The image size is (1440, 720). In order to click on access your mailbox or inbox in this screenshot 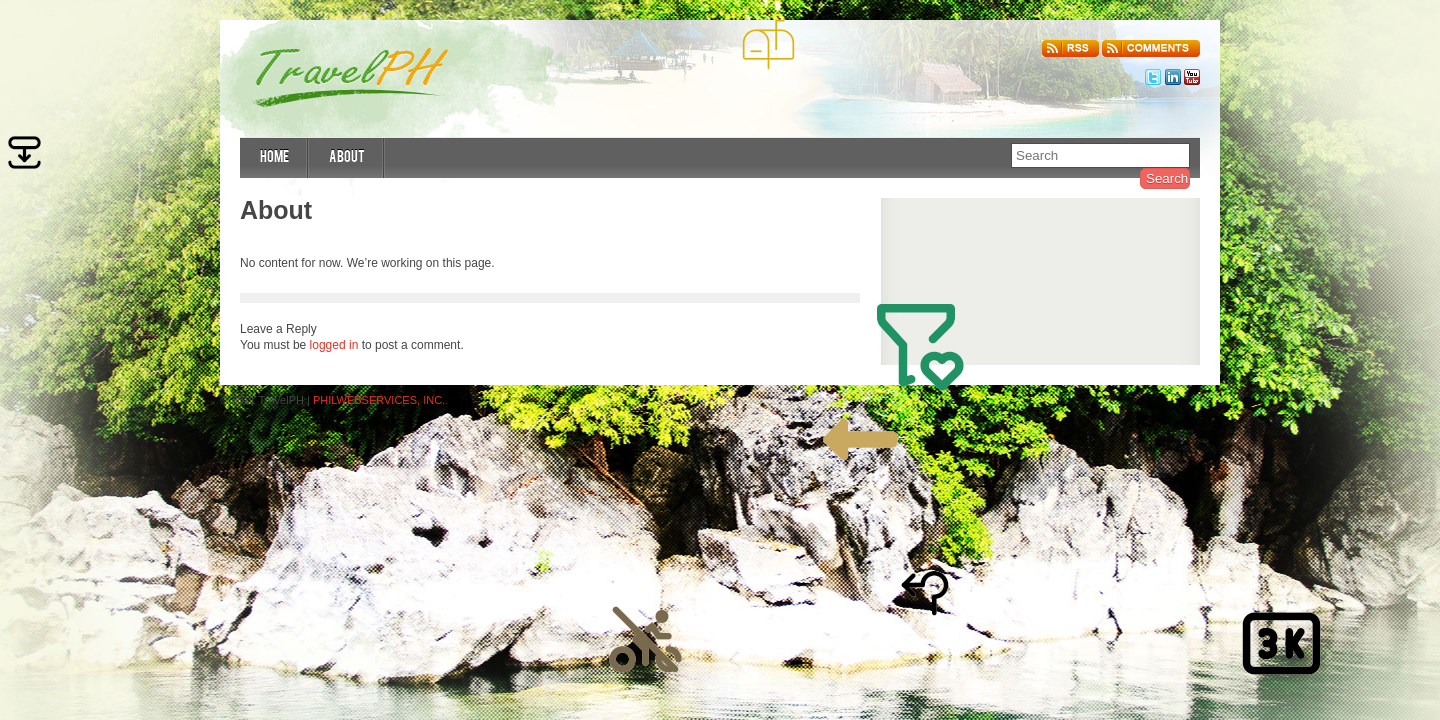, I will do `click(768, 45)`.